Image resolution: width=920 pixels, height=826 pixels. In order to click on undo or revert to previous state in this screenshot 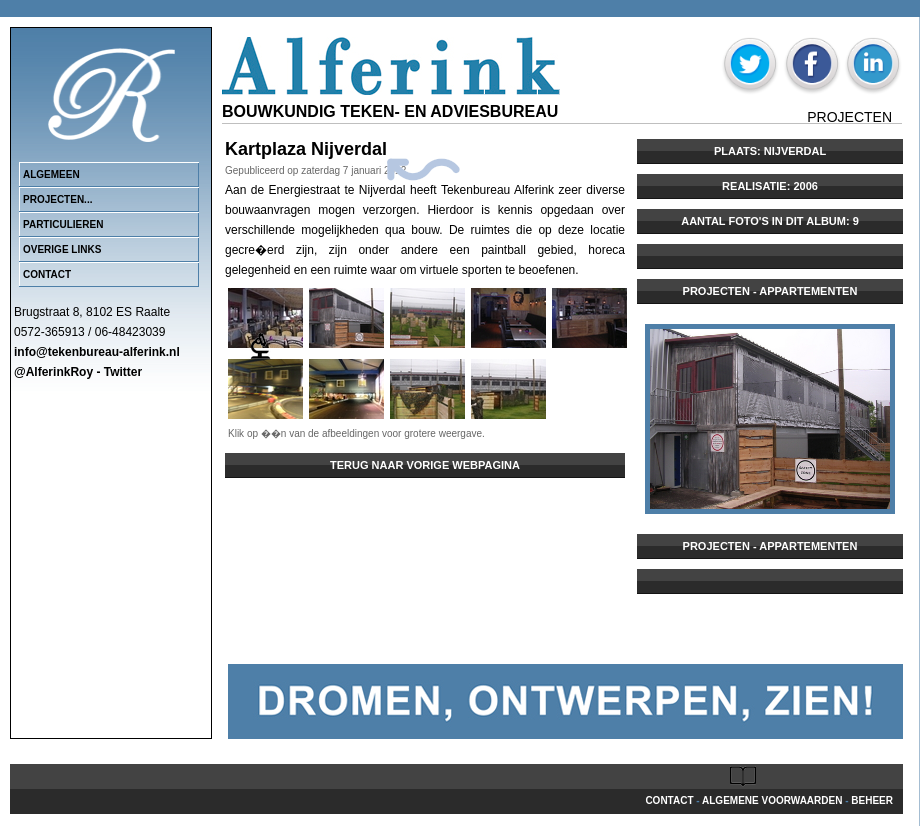, I will do `click(423, 169)`.